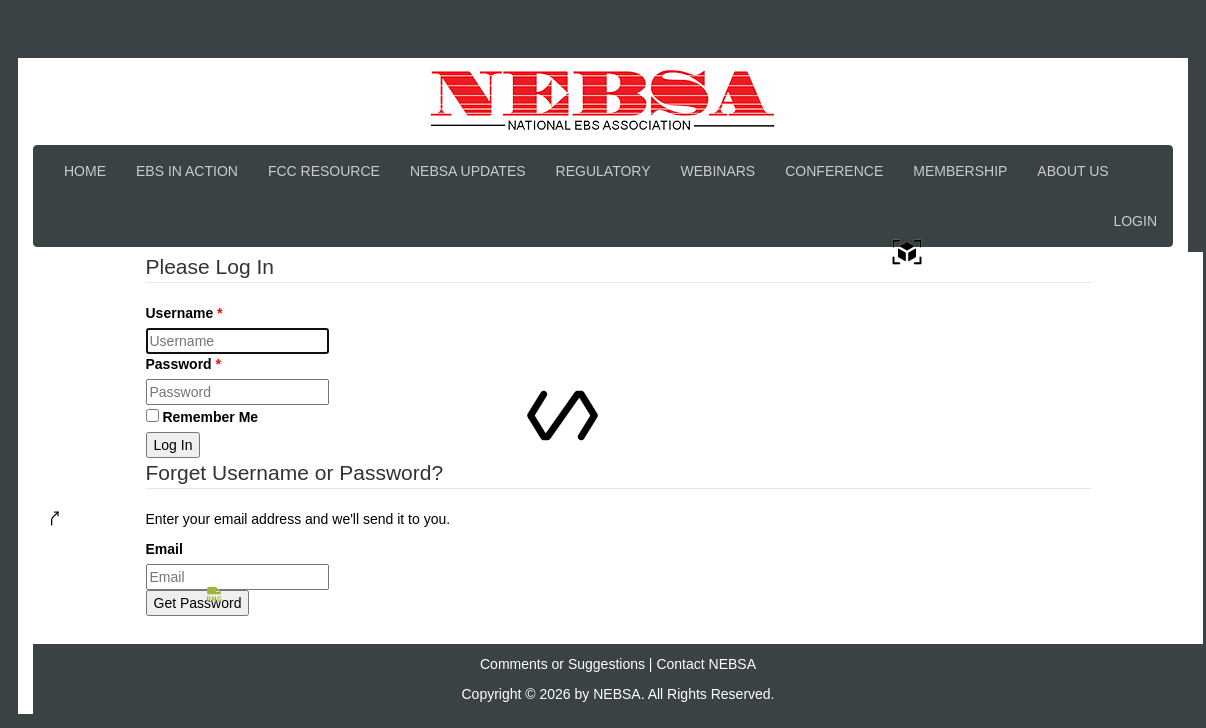  Describe the element at coordinates (907, 252) in the screenshot. I see `scan or capture a 3D object` at that location.